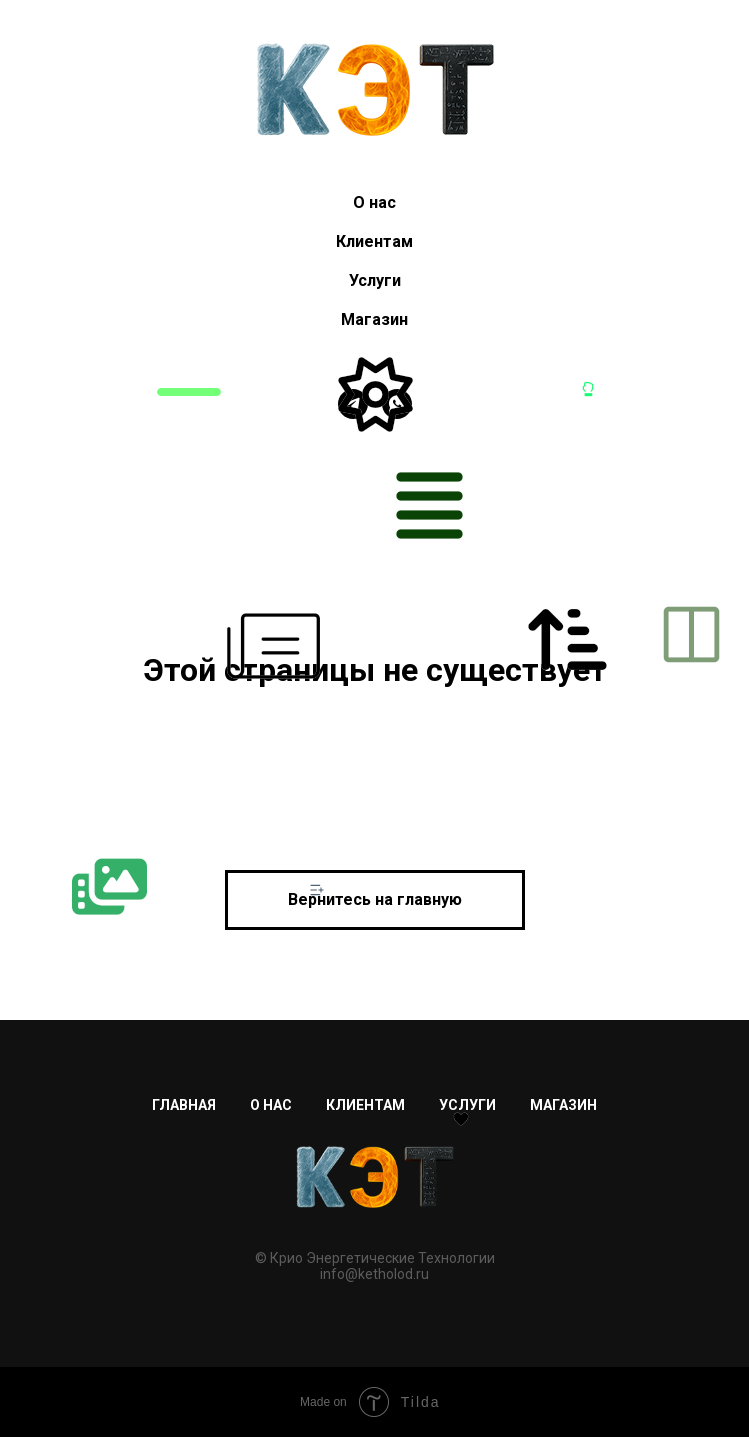  What do you see at coordinates (375, 394) in the screenshot?
I see `toggle light mode or bright theme` at bounding box center [375, 394].